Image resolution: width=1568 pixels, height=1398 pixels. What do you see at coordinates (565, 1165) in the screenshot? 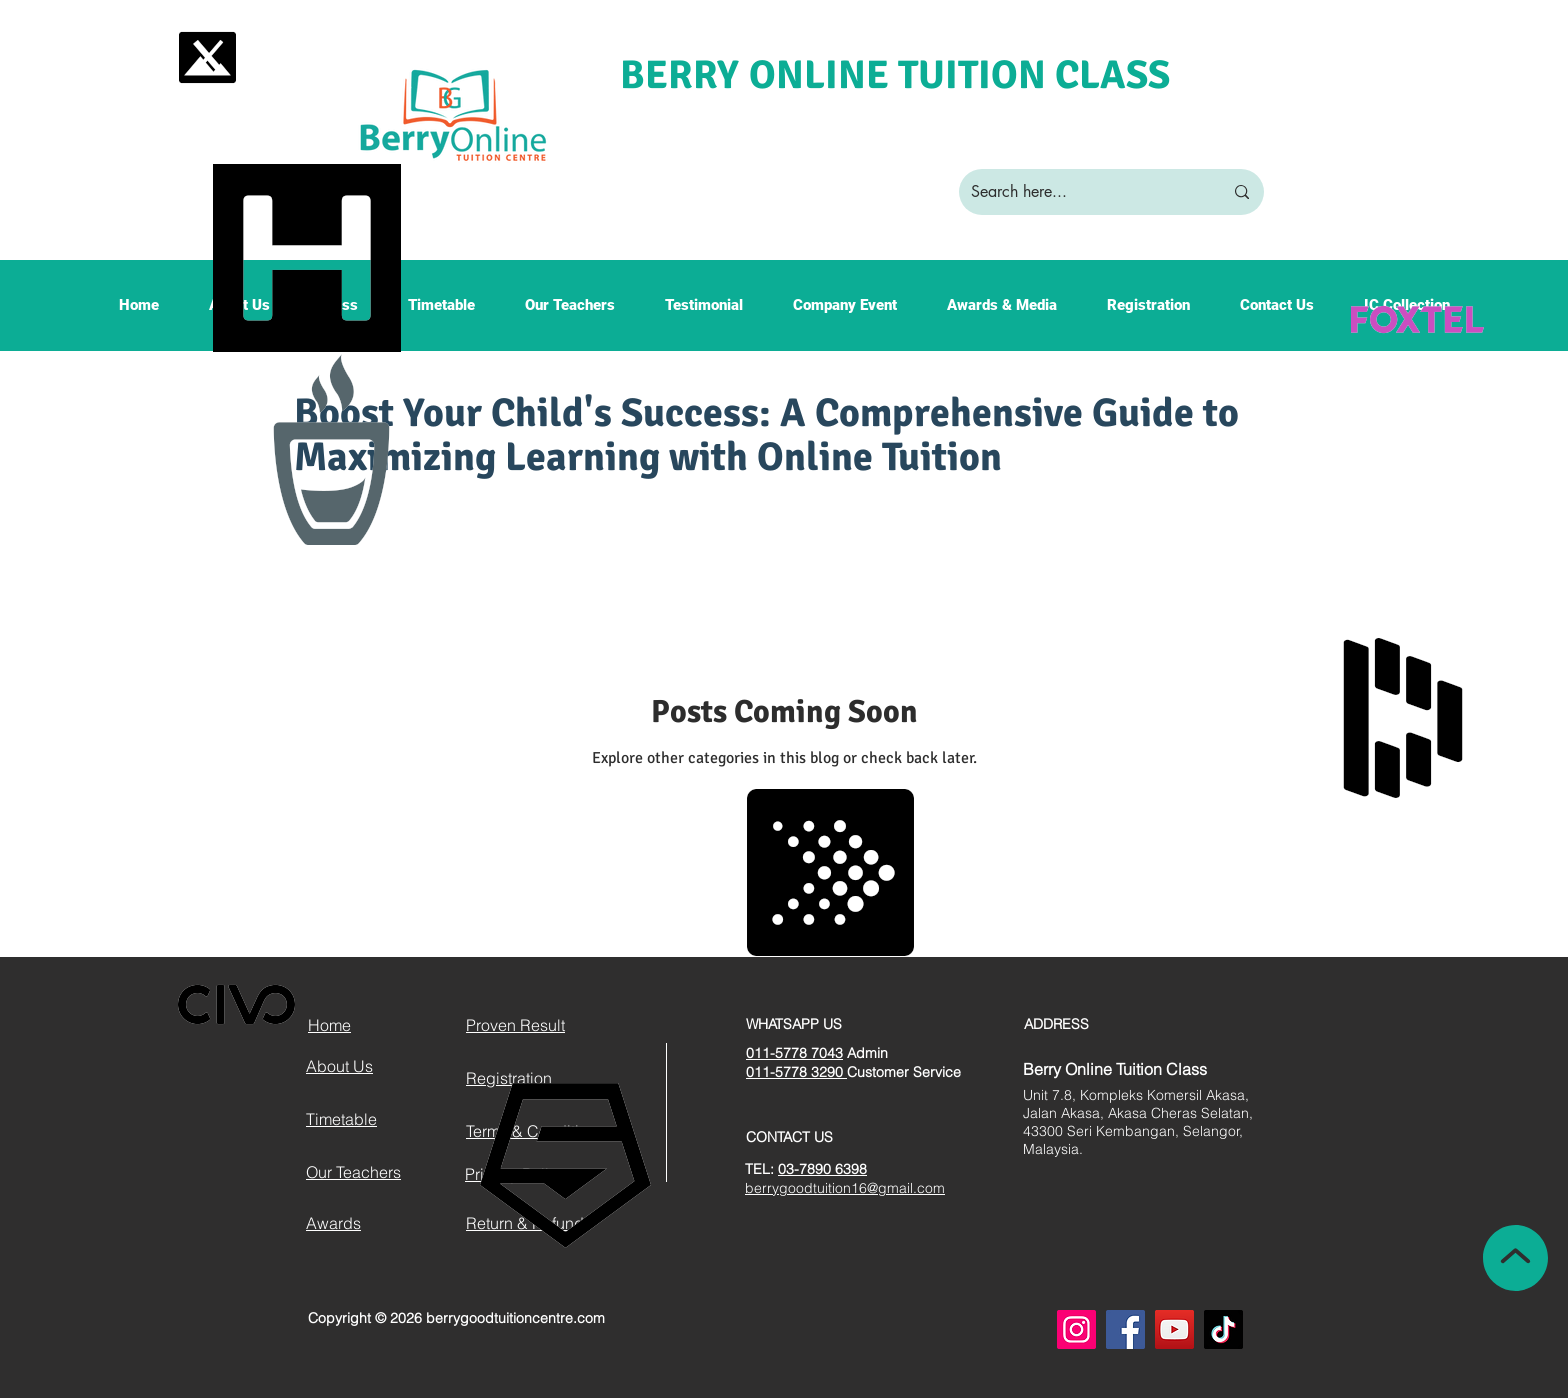
I see `sifive company logo` at bounding box center [565, 1165].